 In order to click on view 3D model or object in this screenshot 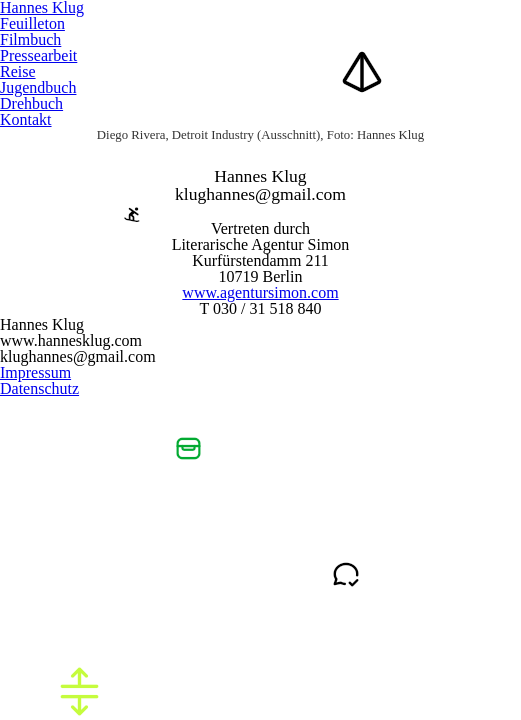, I will do `click(362, 72)`.